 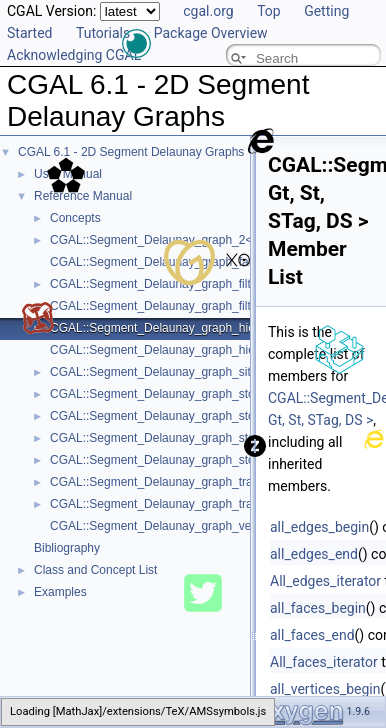 I want to click on share to Twitter, so click(x=203, y=593).